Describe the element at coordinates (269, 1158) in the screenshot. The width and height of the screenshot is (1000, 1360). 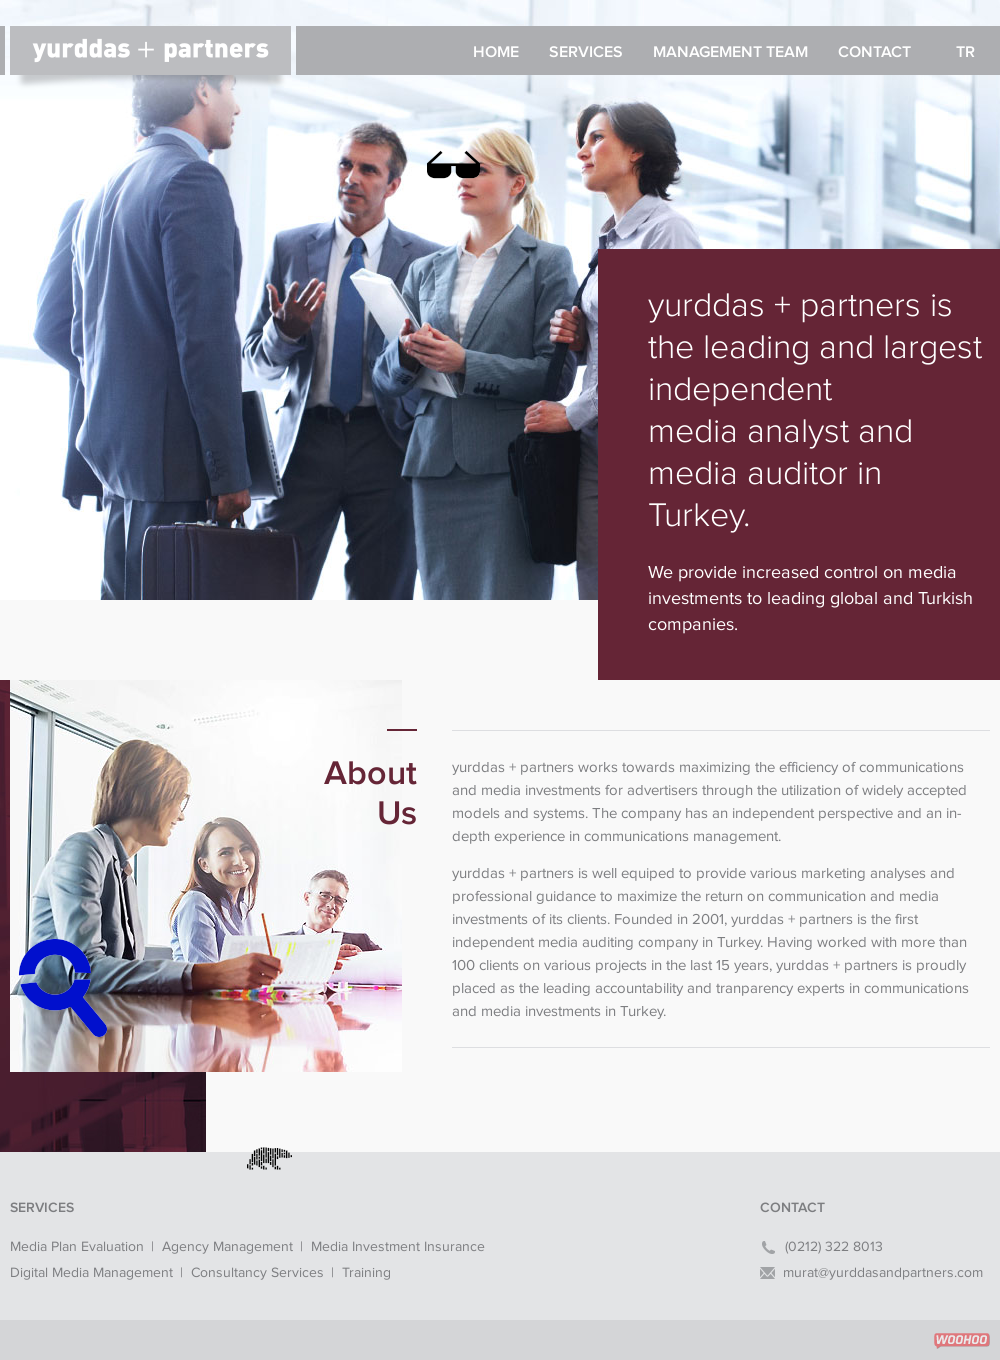
I see `polars data library branding` at that location.